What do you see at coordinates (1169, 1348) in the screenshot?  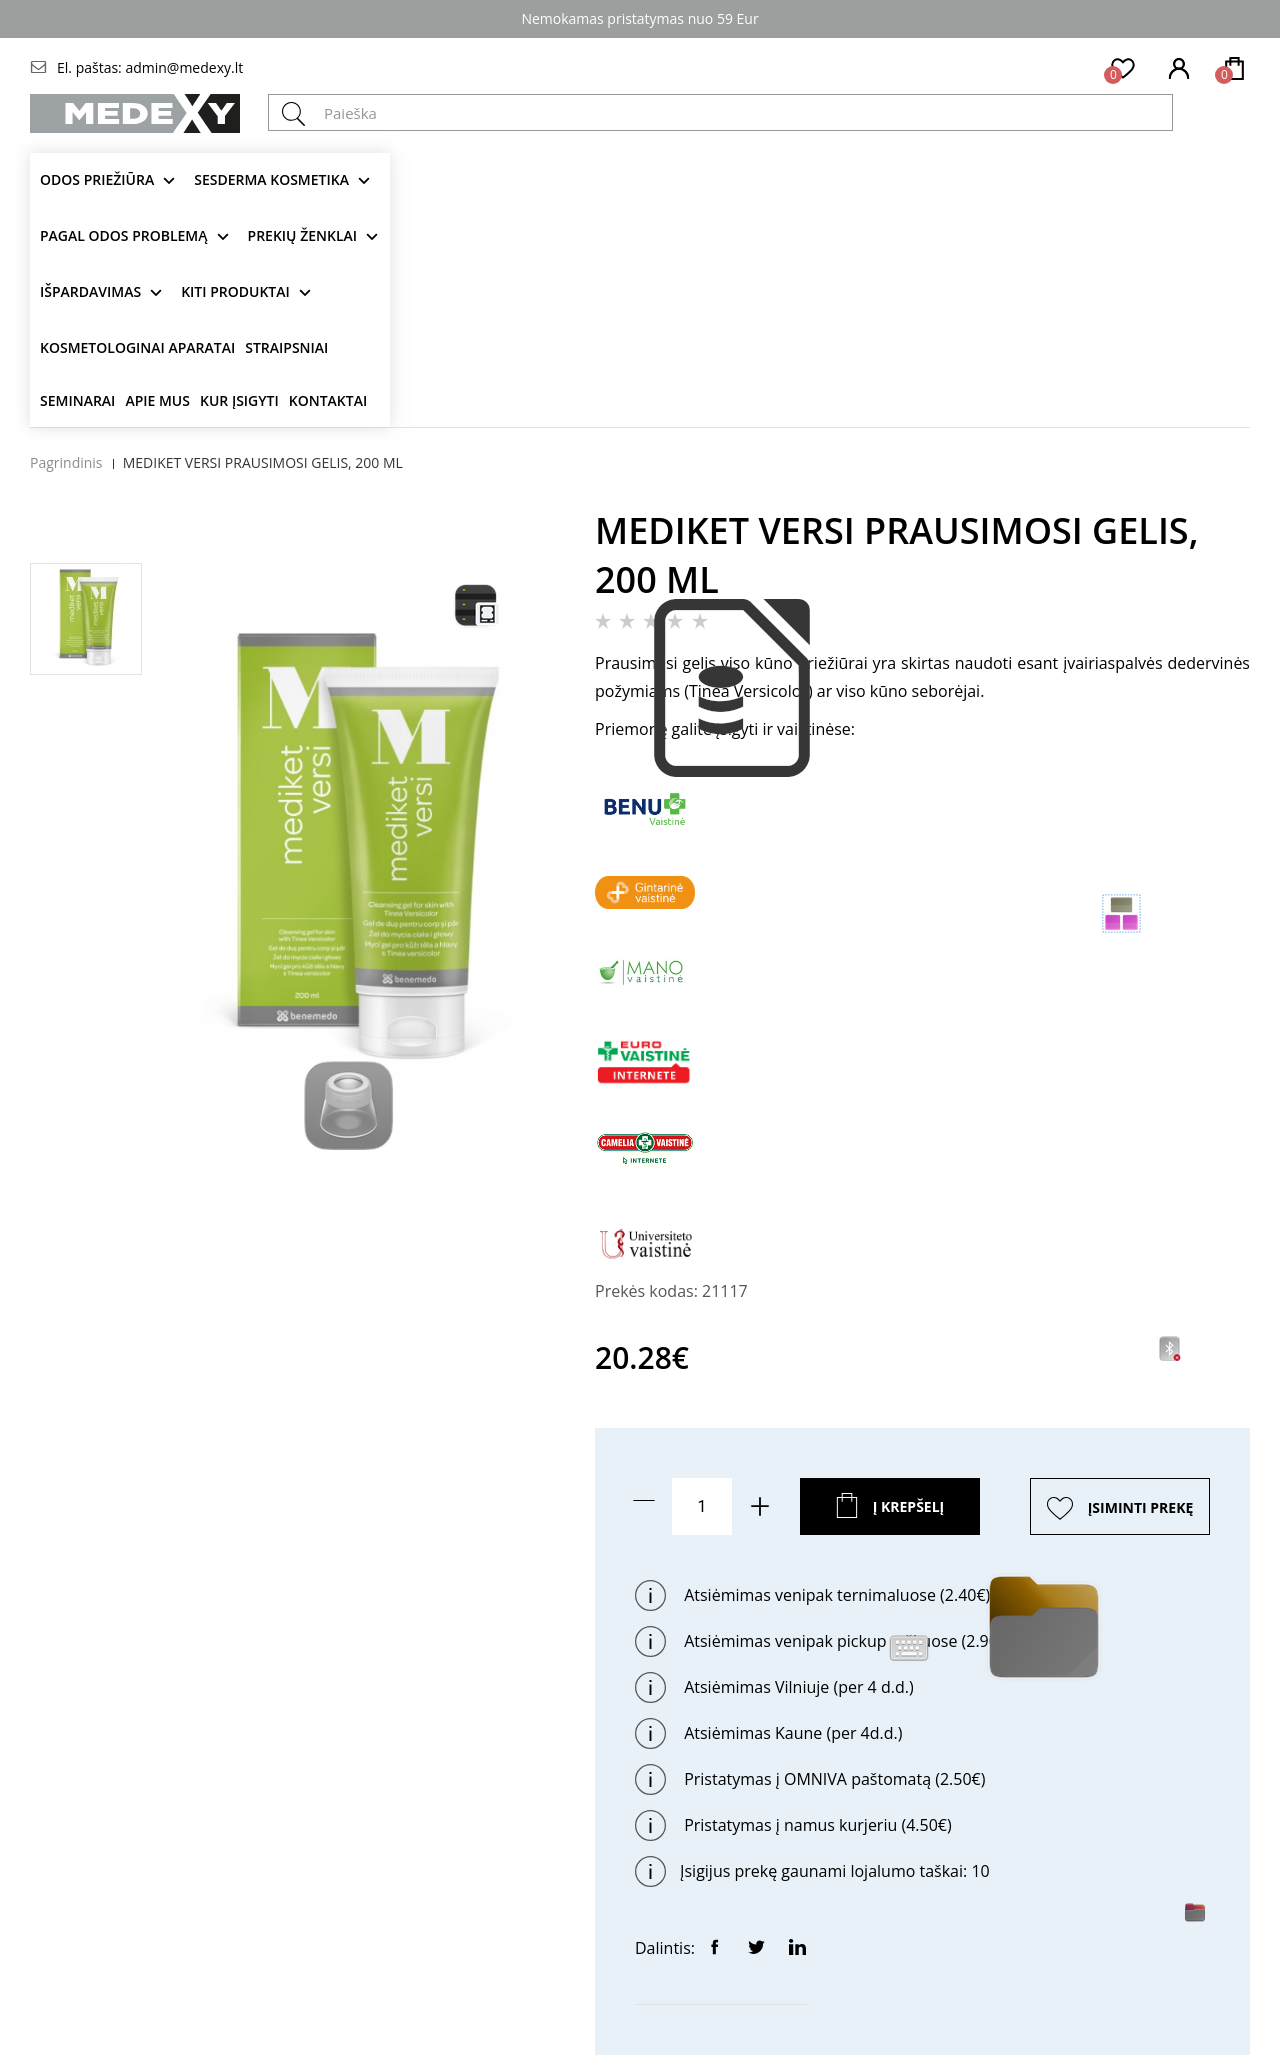 I see `bluetooth is currently disabled` at bounding box center [1169, 1348].